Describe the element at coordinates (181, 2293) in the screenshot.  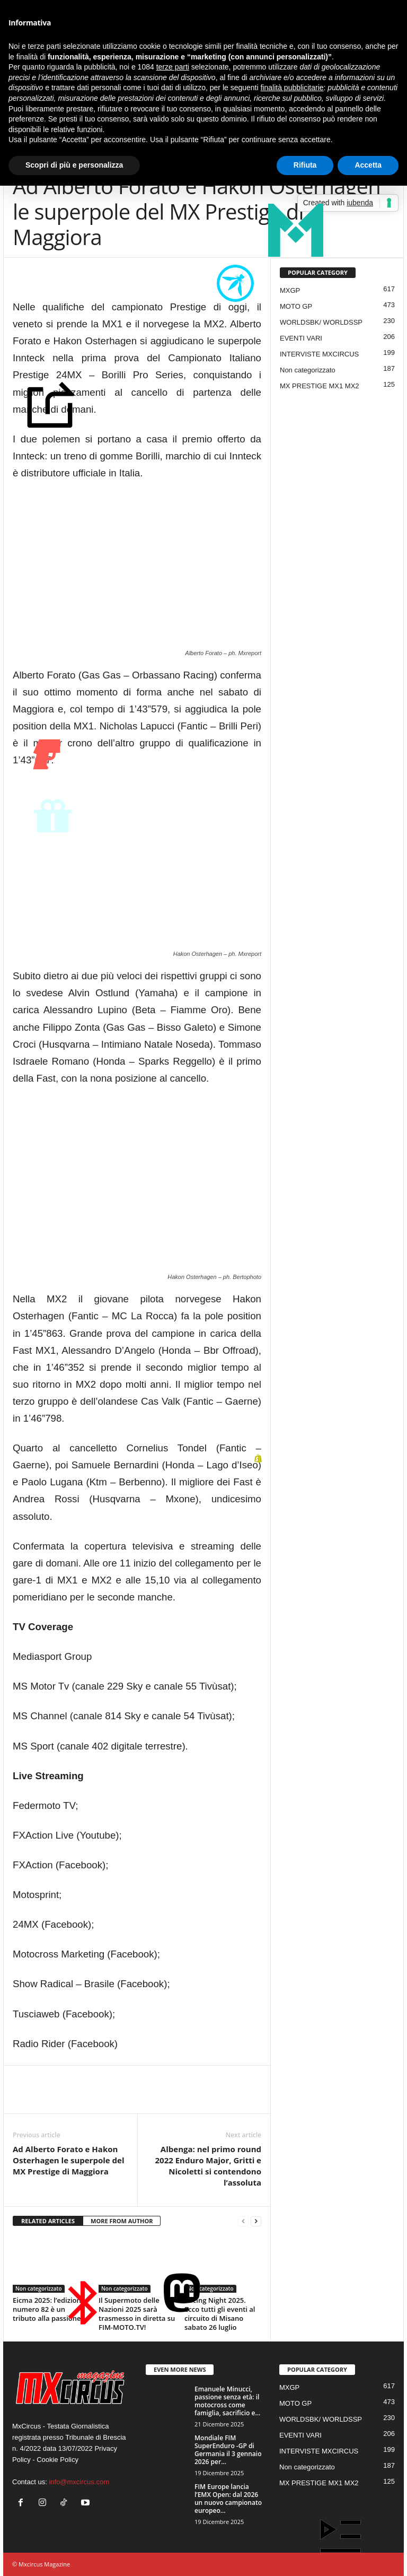
I see `open Mastodon app` at that location.